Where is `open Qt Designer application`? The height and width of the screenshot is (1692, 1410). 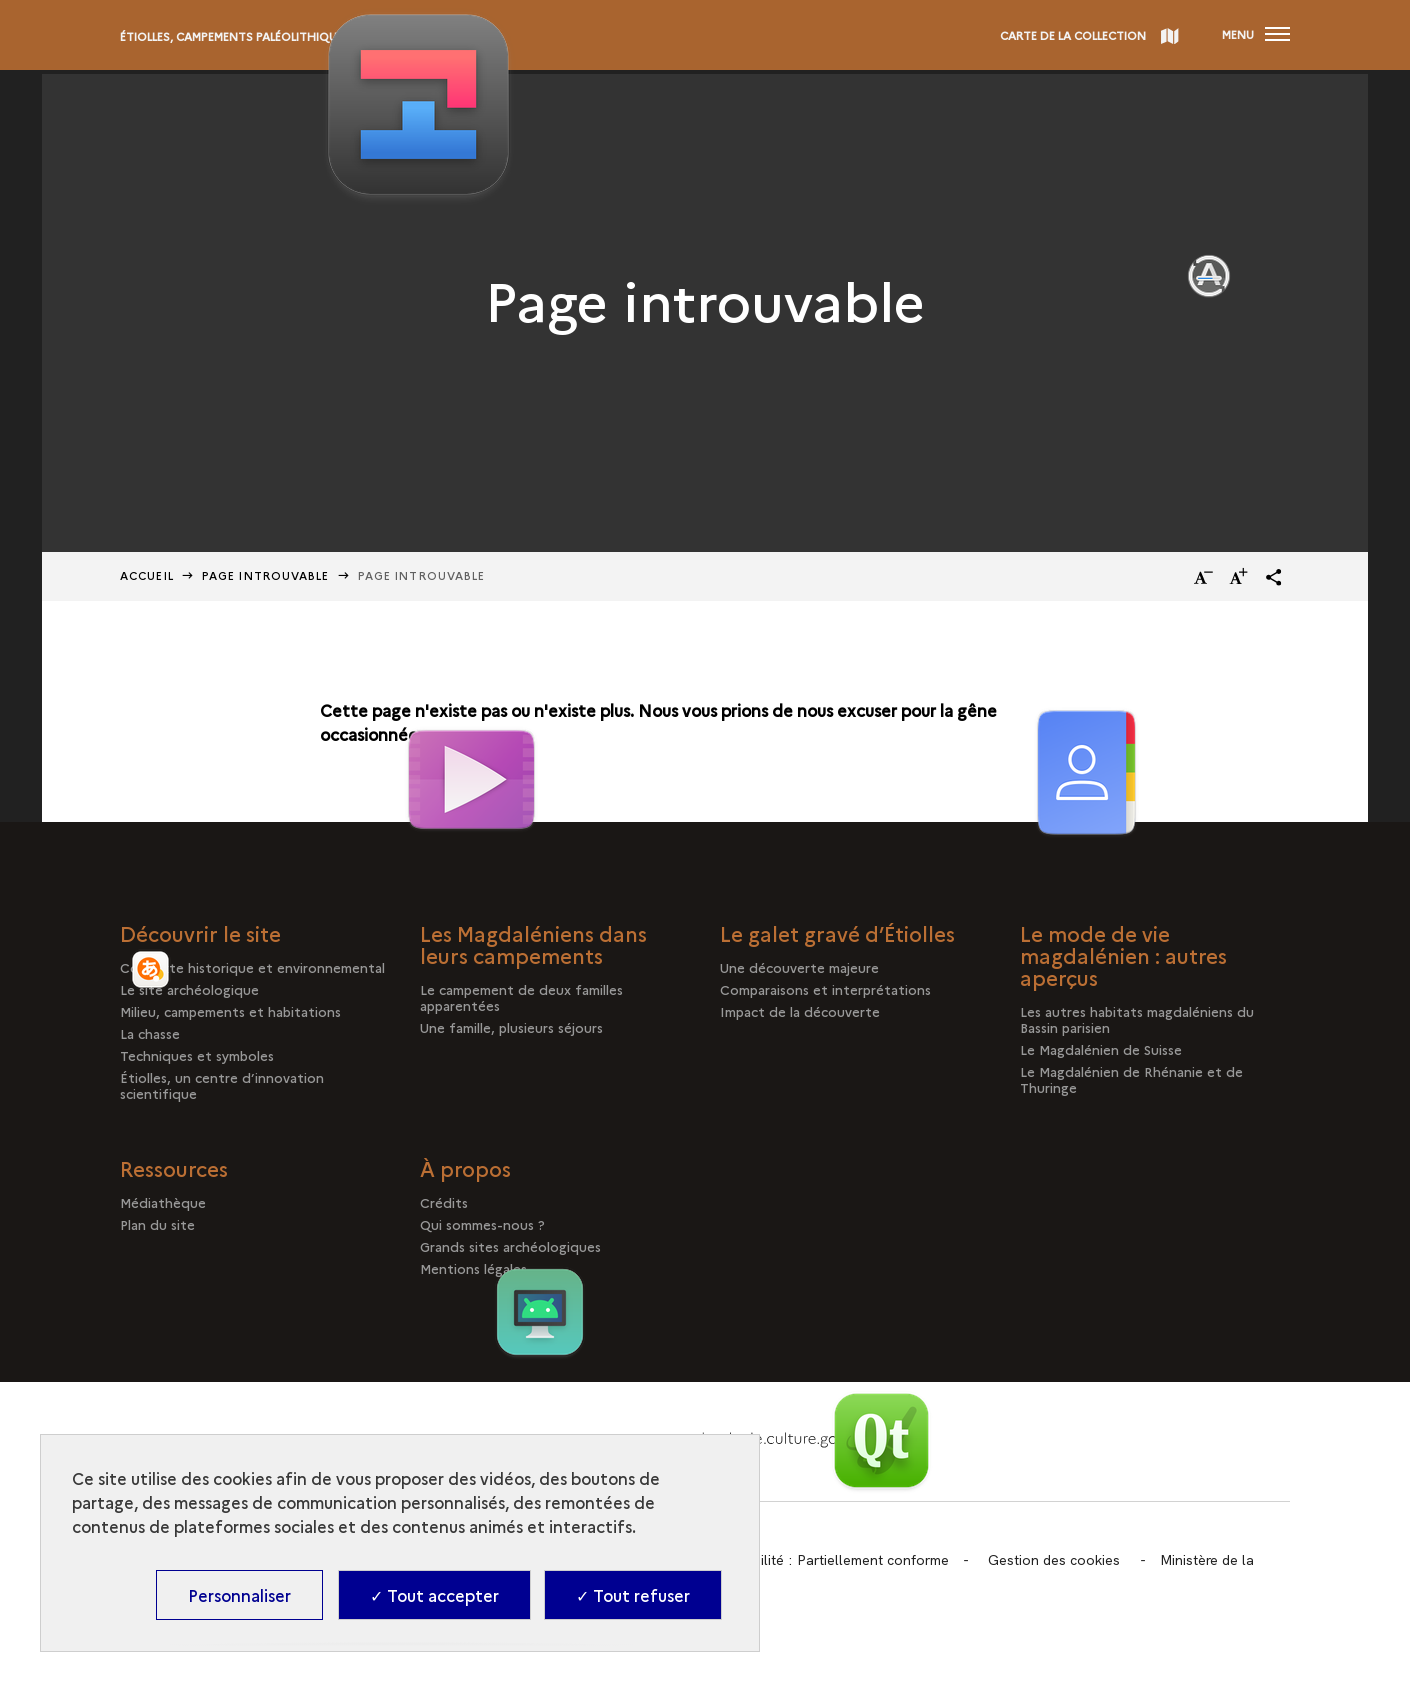 open Qt Designer application is located at coordinates (881, 1440).